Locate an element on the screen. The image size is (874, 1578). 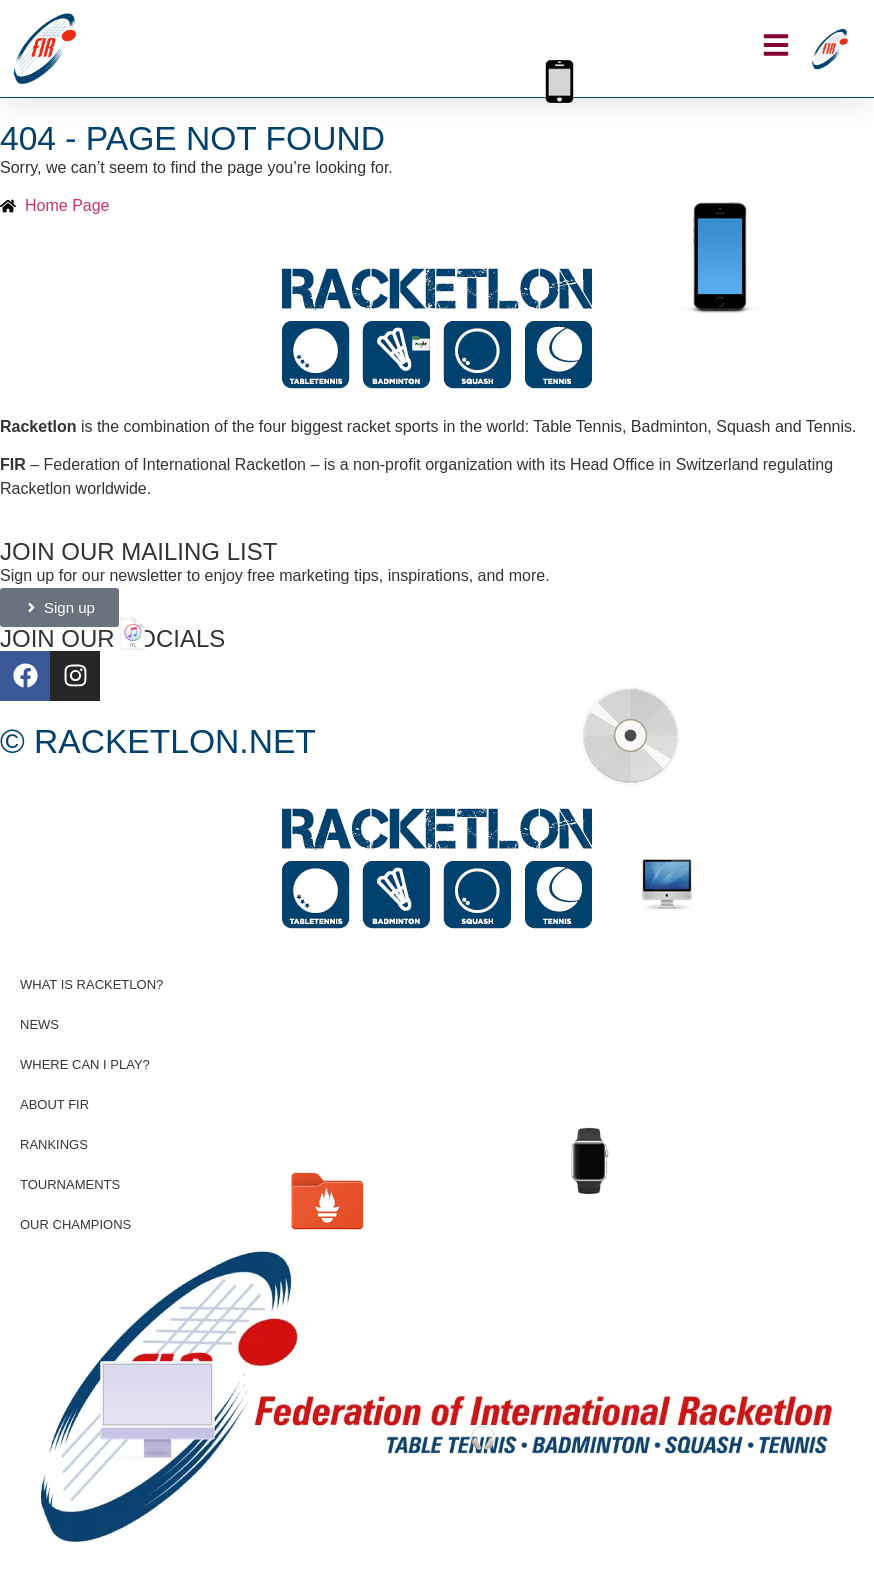
iTunes library database file is located at coordinates (133, 634).